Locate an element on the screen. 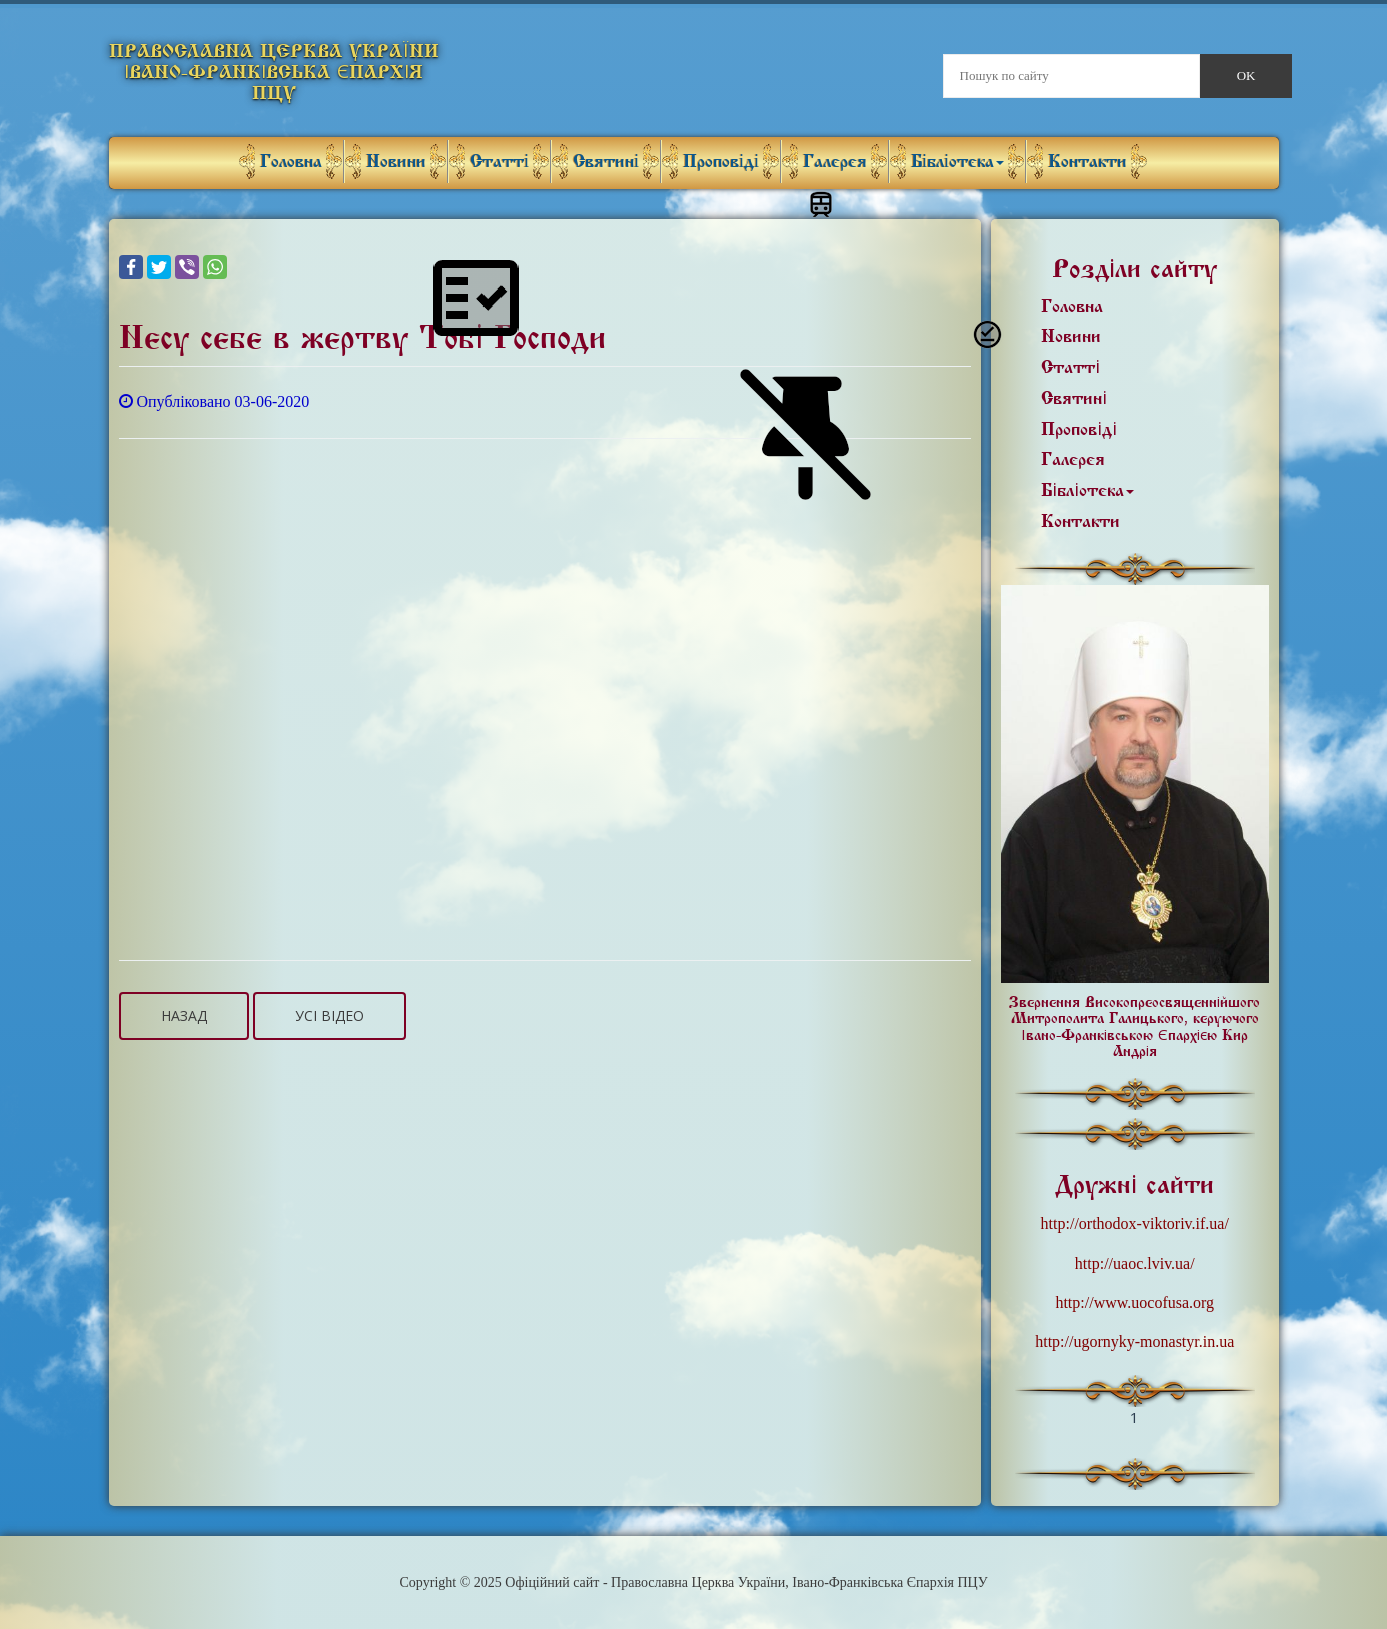 The height and width of the screenshot is (1629, 1387). verify or review checklist items is located at coordinates (476, 298).